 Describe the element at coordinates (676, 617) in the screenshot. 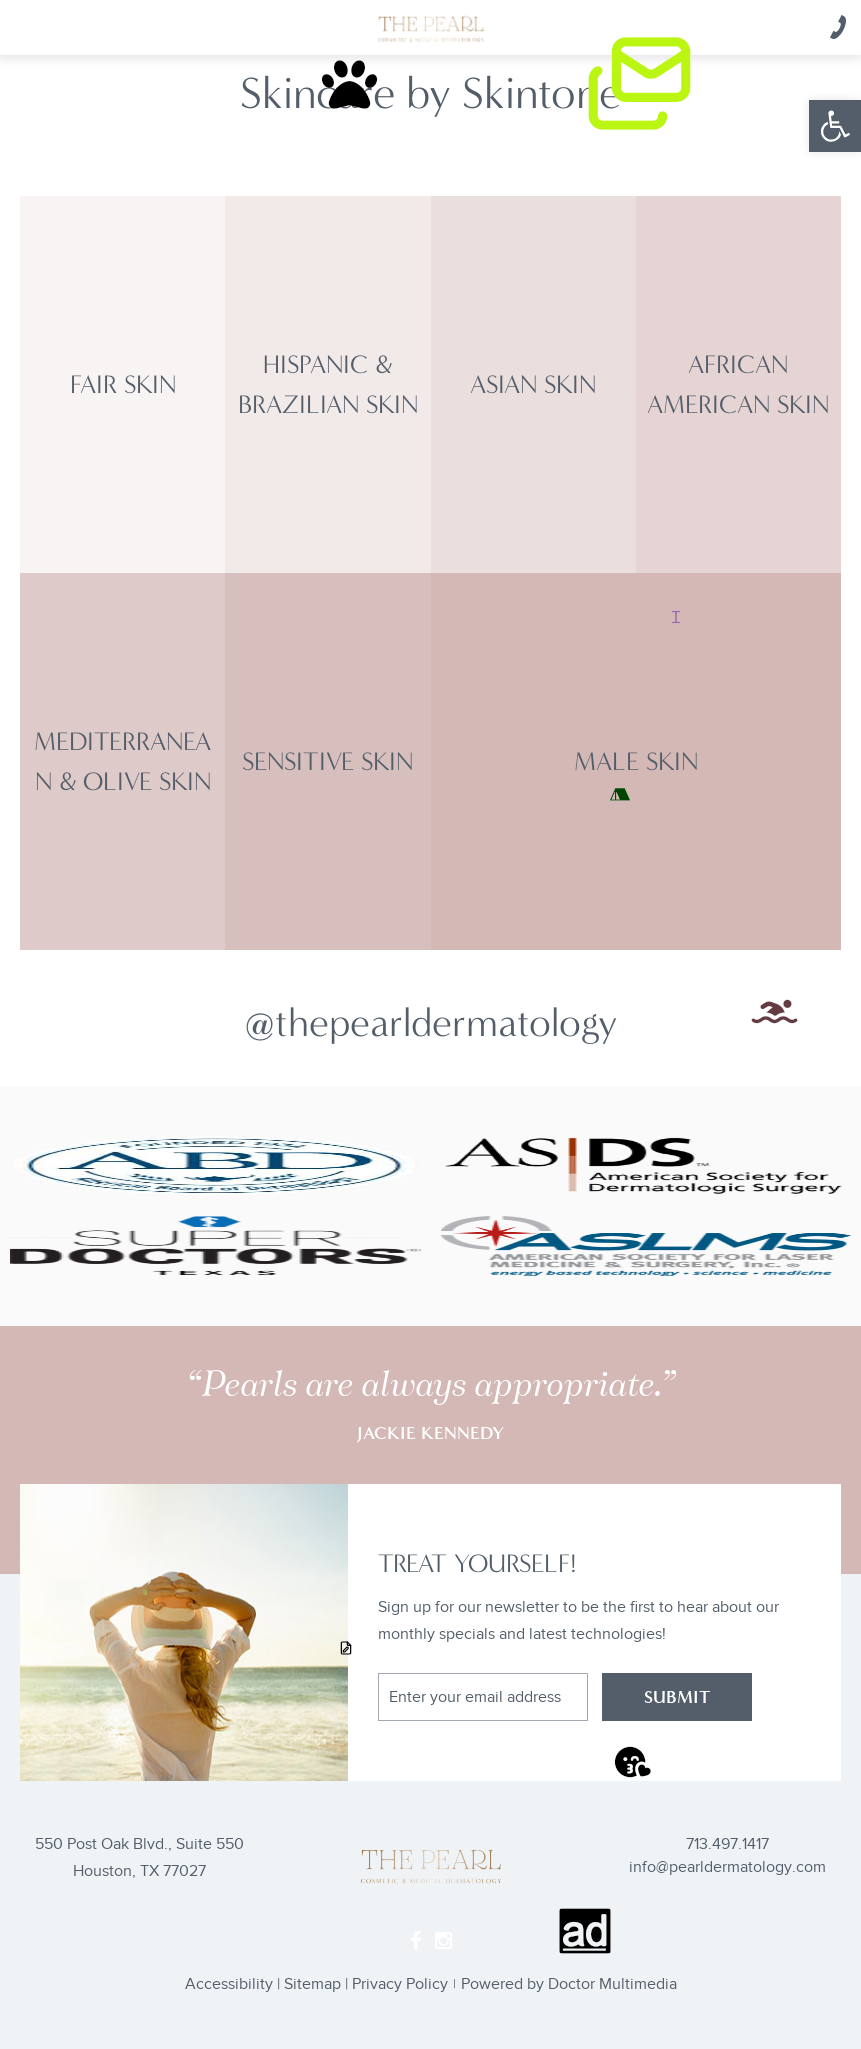

I see `text cursor indicating an editable text field` at that location.